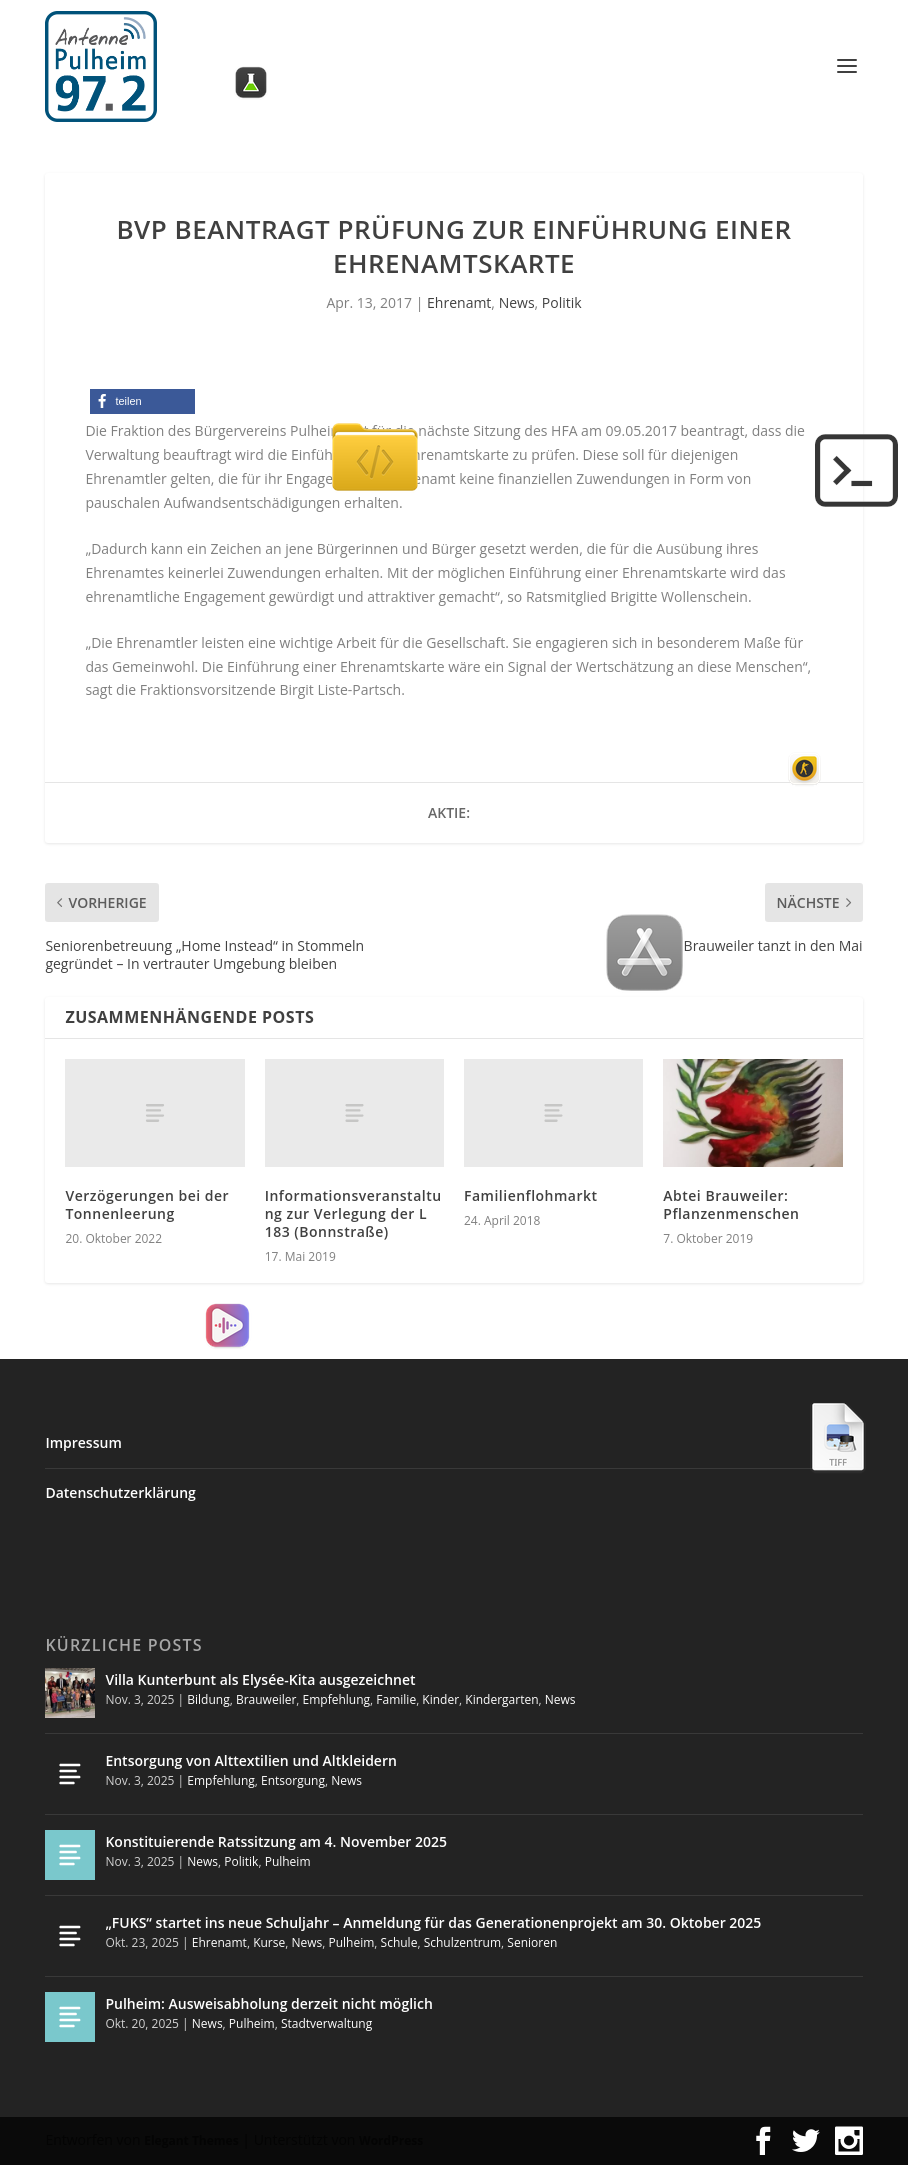 This screenshot has height=2165, width=908. I want to click on open the App Store to browse and download apps, so click(644, 952).